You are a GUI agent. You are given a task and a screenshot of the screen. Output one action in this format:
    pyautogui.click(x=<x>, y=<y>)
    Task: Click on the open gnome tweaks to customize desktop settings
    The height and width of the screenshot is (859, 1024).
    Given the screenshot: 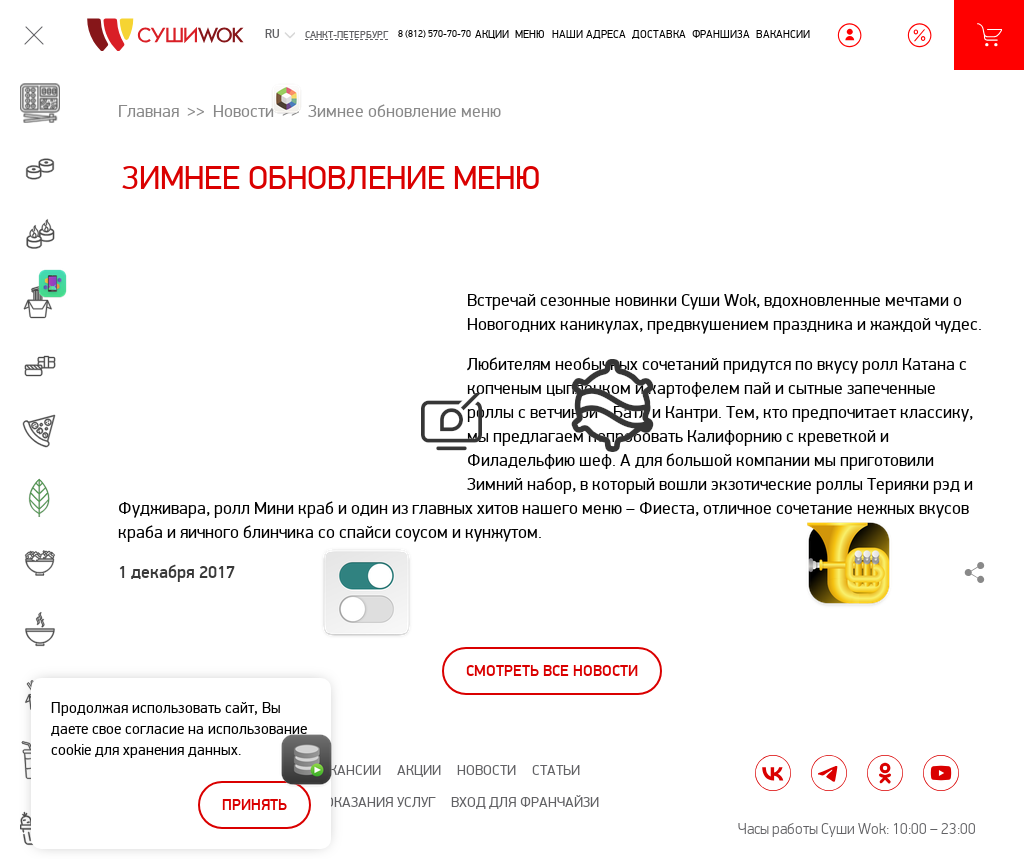 What is the action you would take?
    pyautogui.click(x=366, y=592)
    